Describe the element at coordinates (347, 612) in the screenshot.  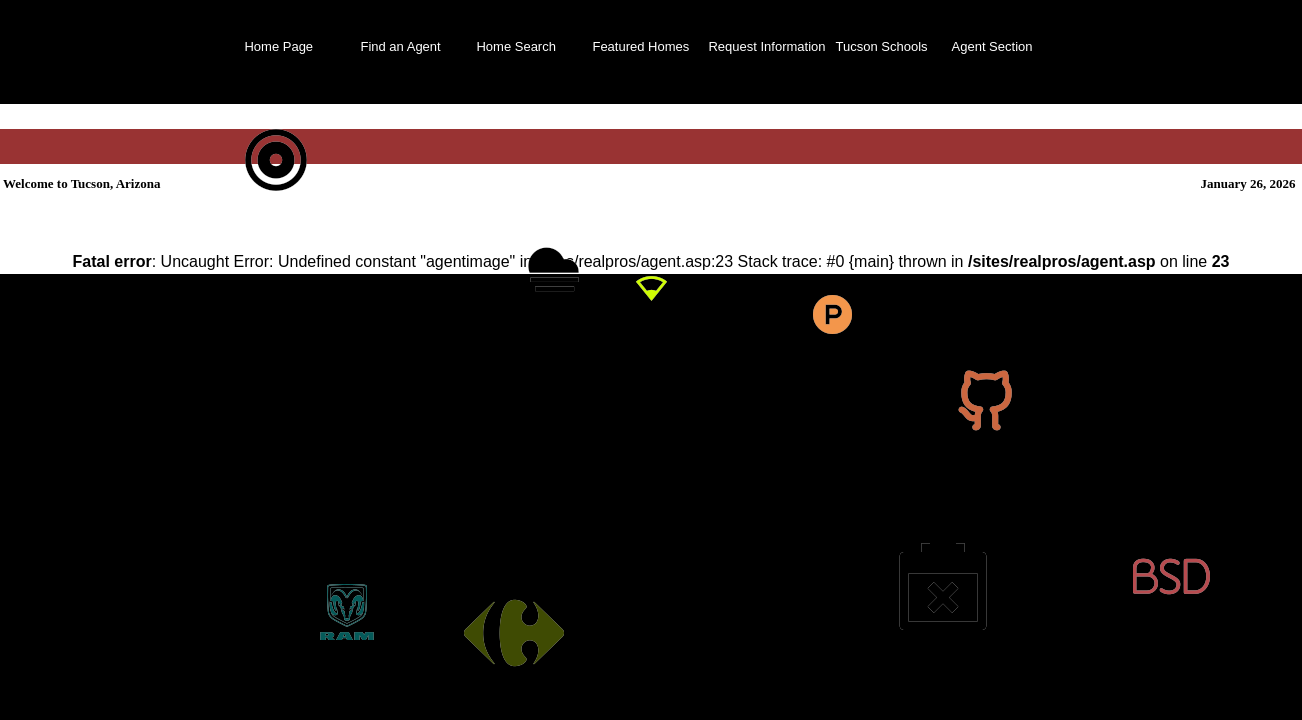
I see `RAM trucks brand logo` at that location.